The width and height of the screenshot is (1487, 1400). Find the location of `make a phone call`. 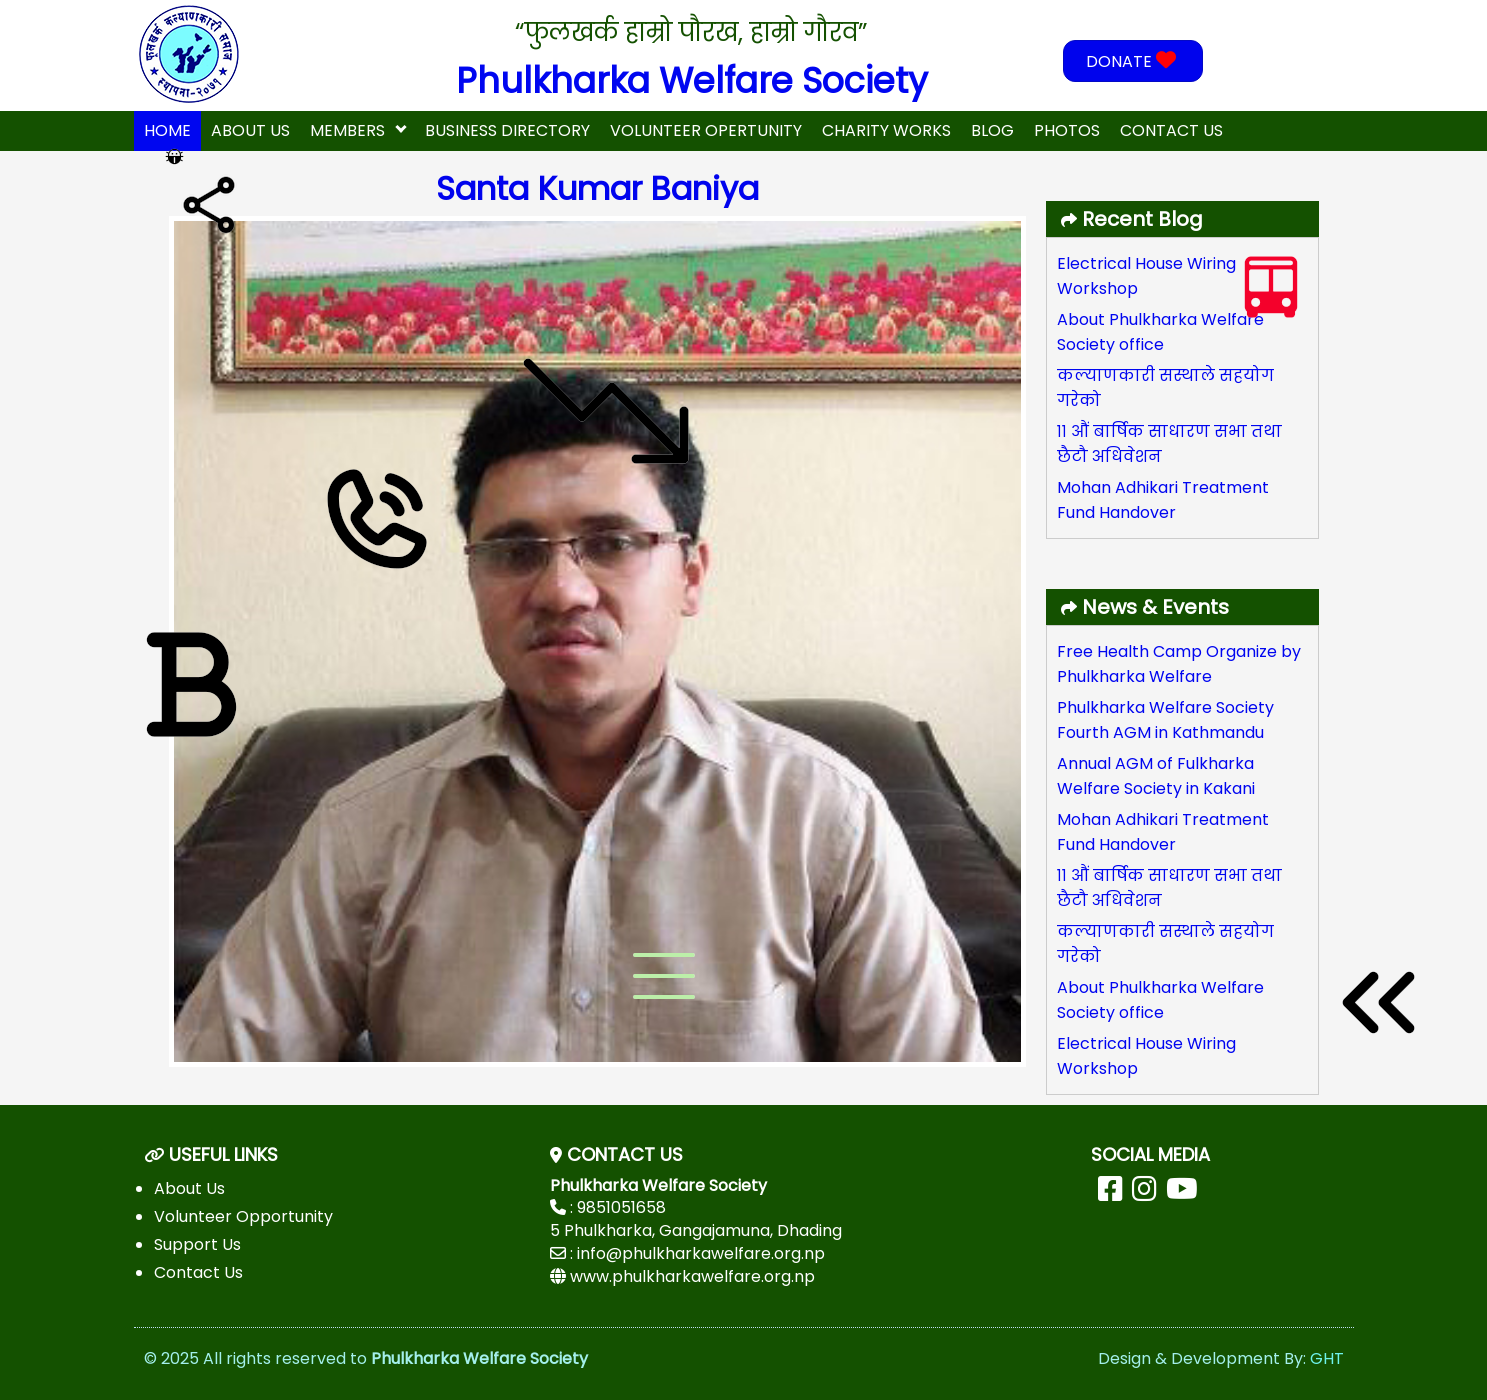

make a phone call is located at coordinates (379, 517).